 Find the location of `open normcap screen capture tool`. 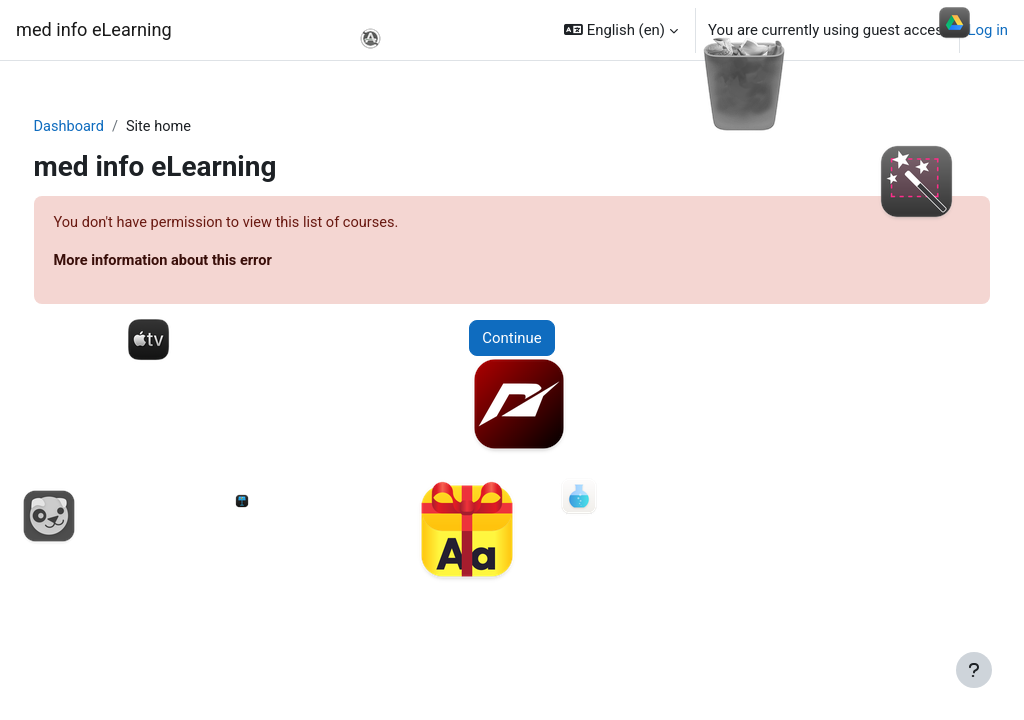

open normcap screen capture tool is located at coordinates (916, 181).